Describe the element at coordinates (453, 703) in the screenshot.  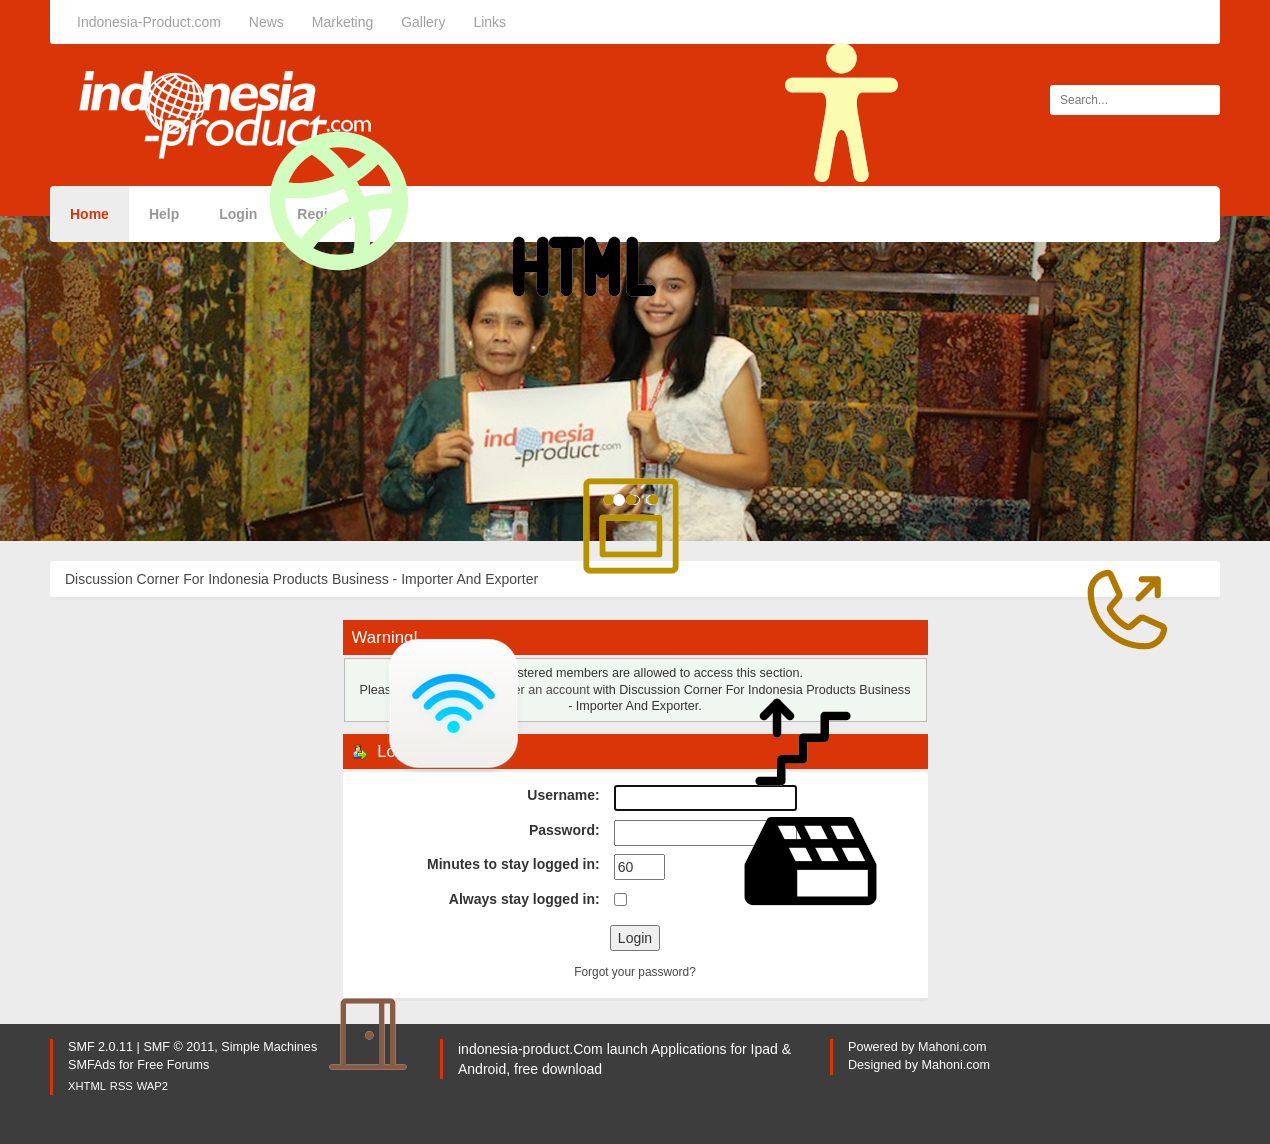
I see `access wireless network settings` at that location.